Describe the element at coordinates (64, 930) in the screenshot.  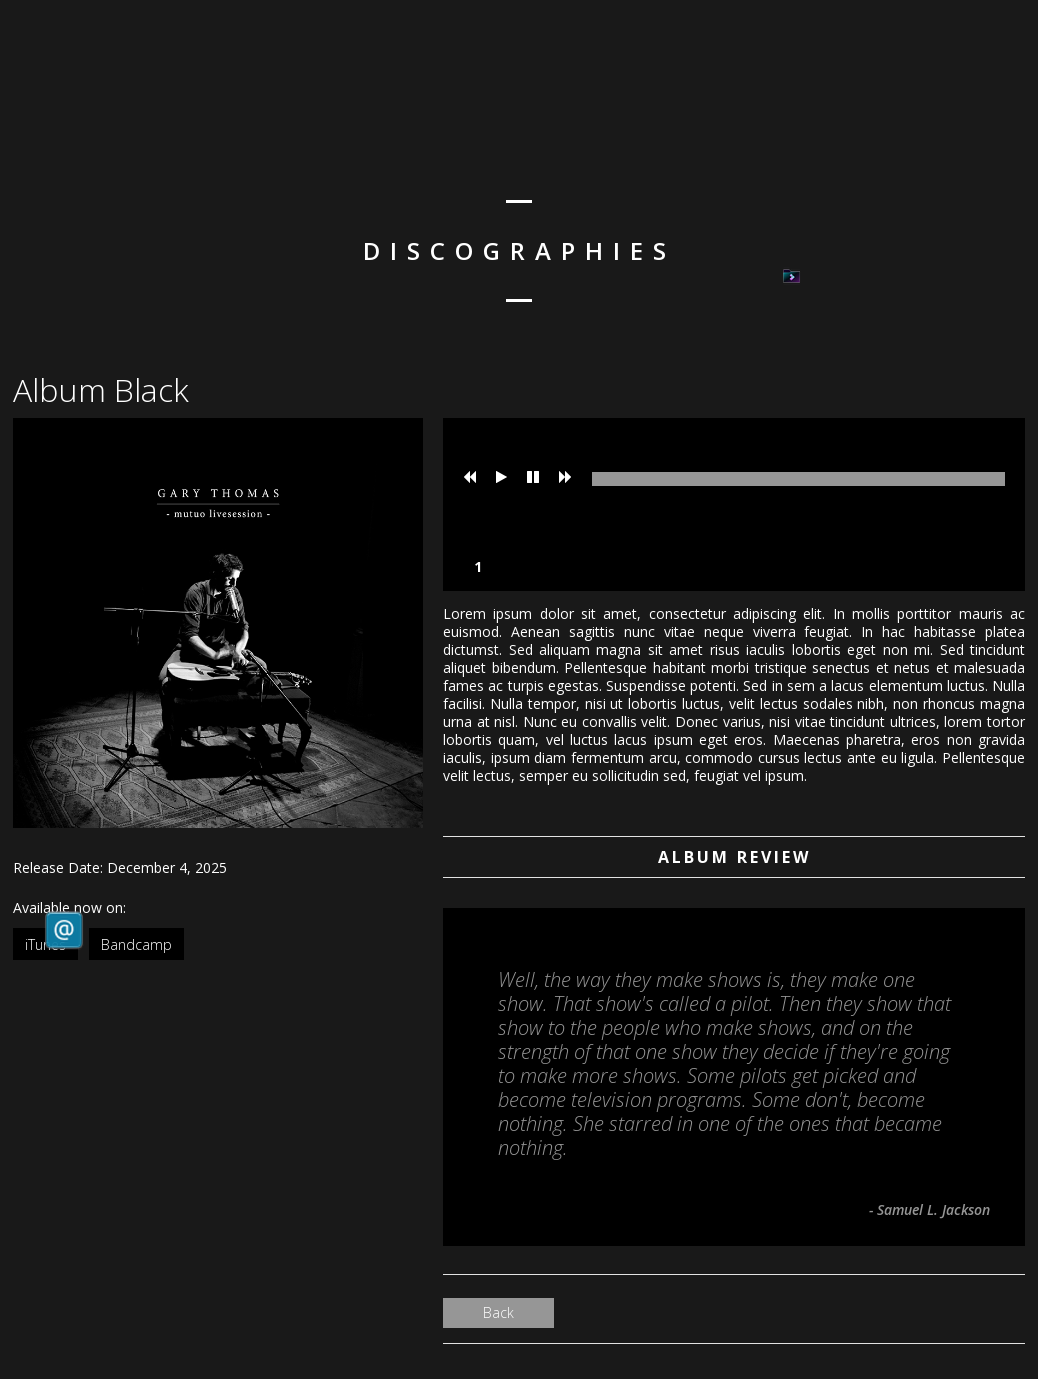
I see `access online accounts settings` at that location.